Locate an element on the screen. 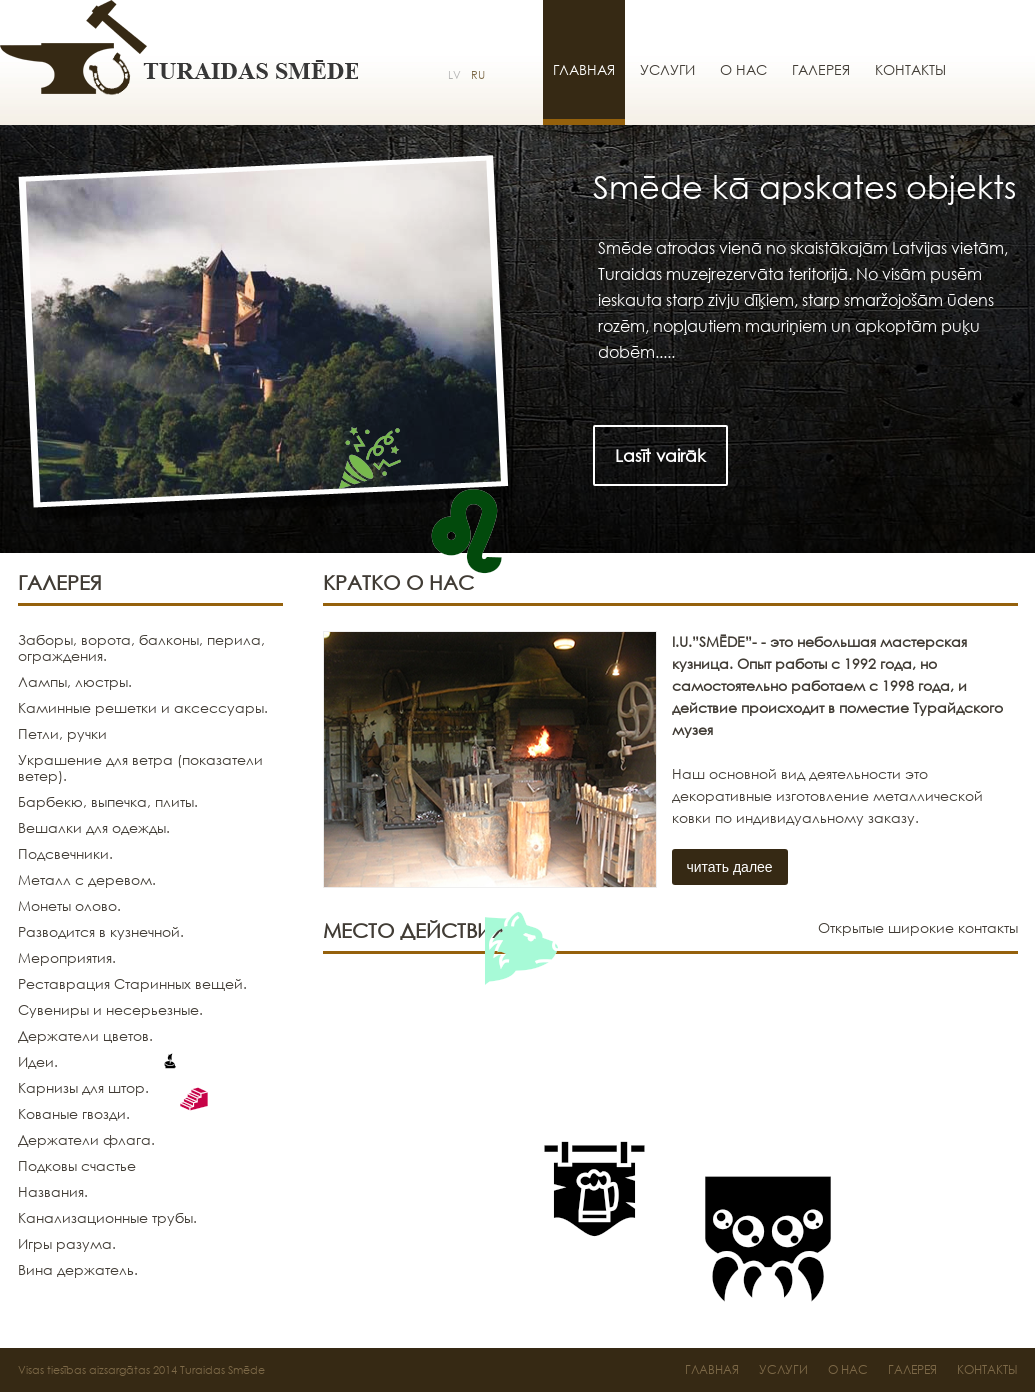  spider or arachnid enemy character in a game is located at coordinates (768, 1239).